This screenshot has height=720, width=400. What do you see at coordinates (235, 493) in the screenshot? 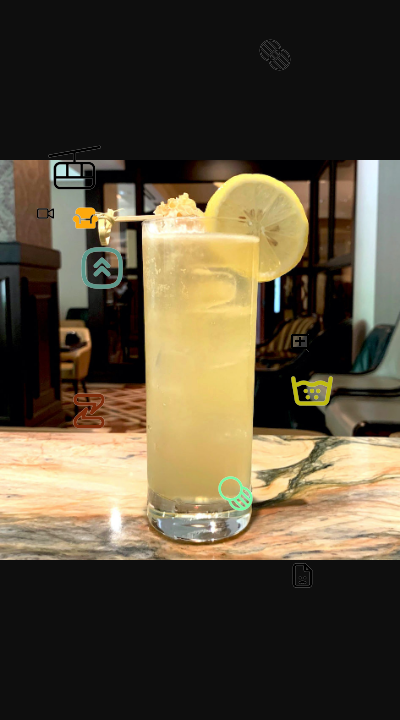
I see `subtract one shape from another` at bounding box center [235, 493].